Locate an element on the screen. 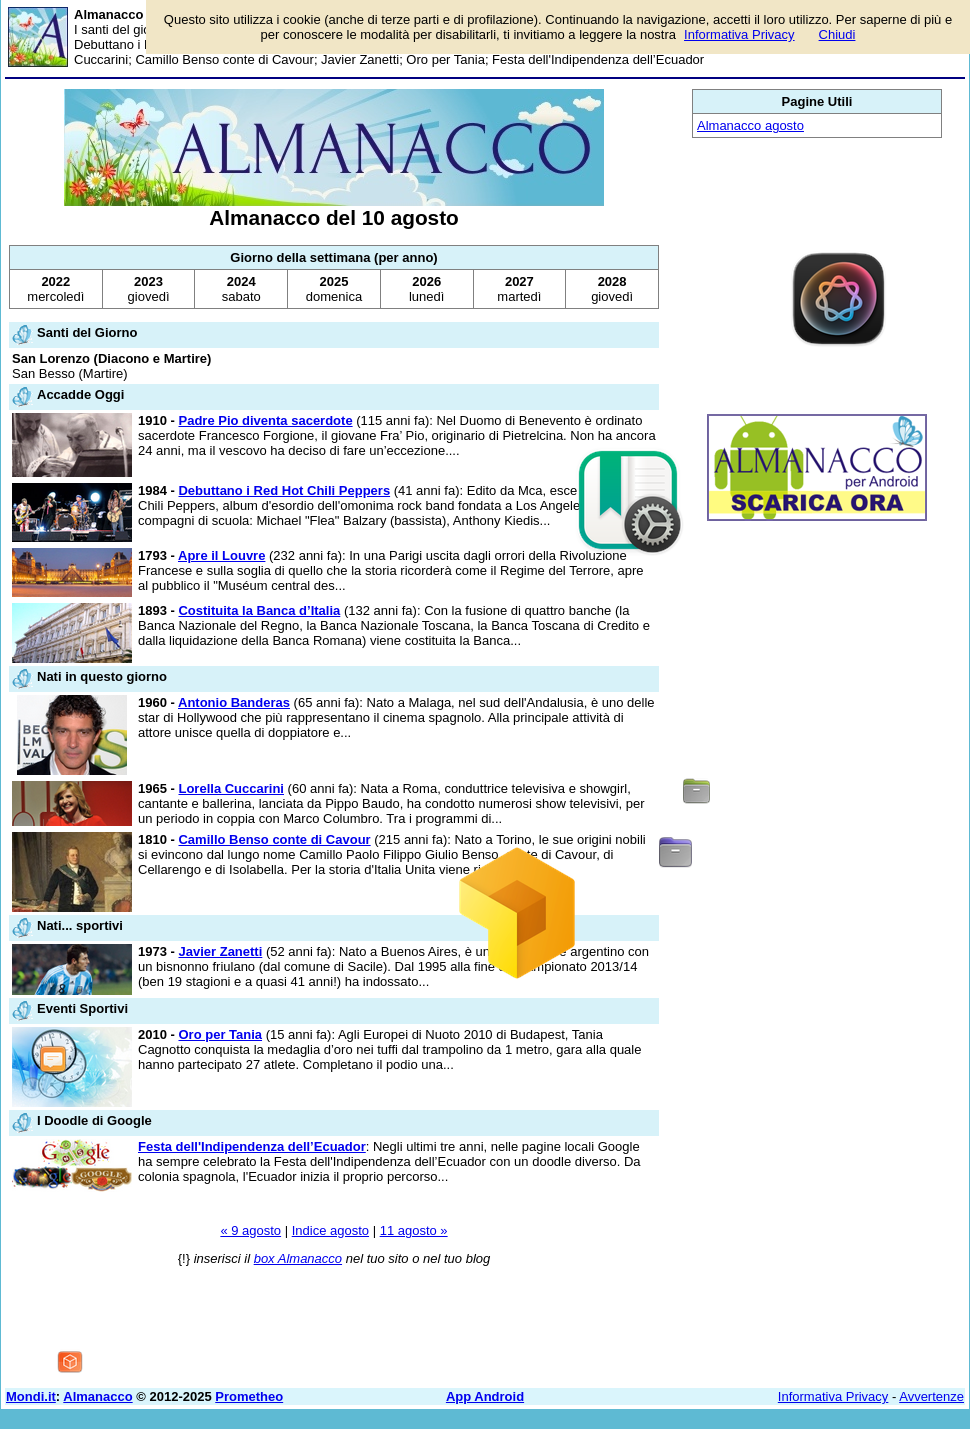 The width and height of the screenshot is (970, 1429). open the file manager is located at coordinates (696, 790).